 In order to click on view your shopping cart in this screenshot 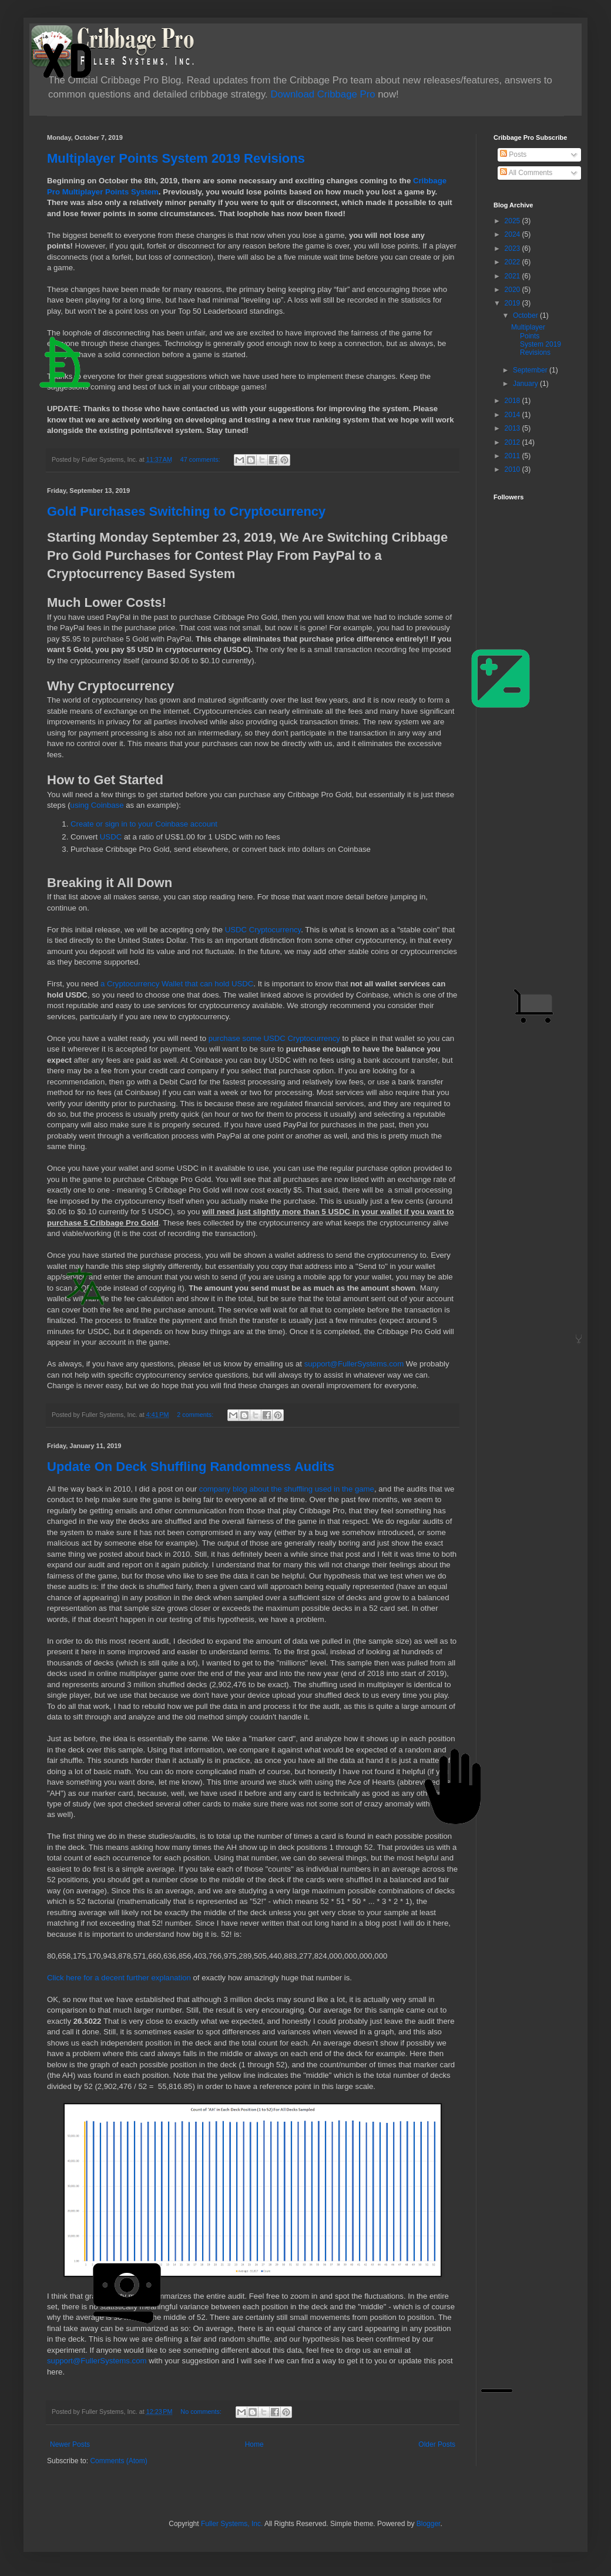, I will do `click(533, 1004)`.